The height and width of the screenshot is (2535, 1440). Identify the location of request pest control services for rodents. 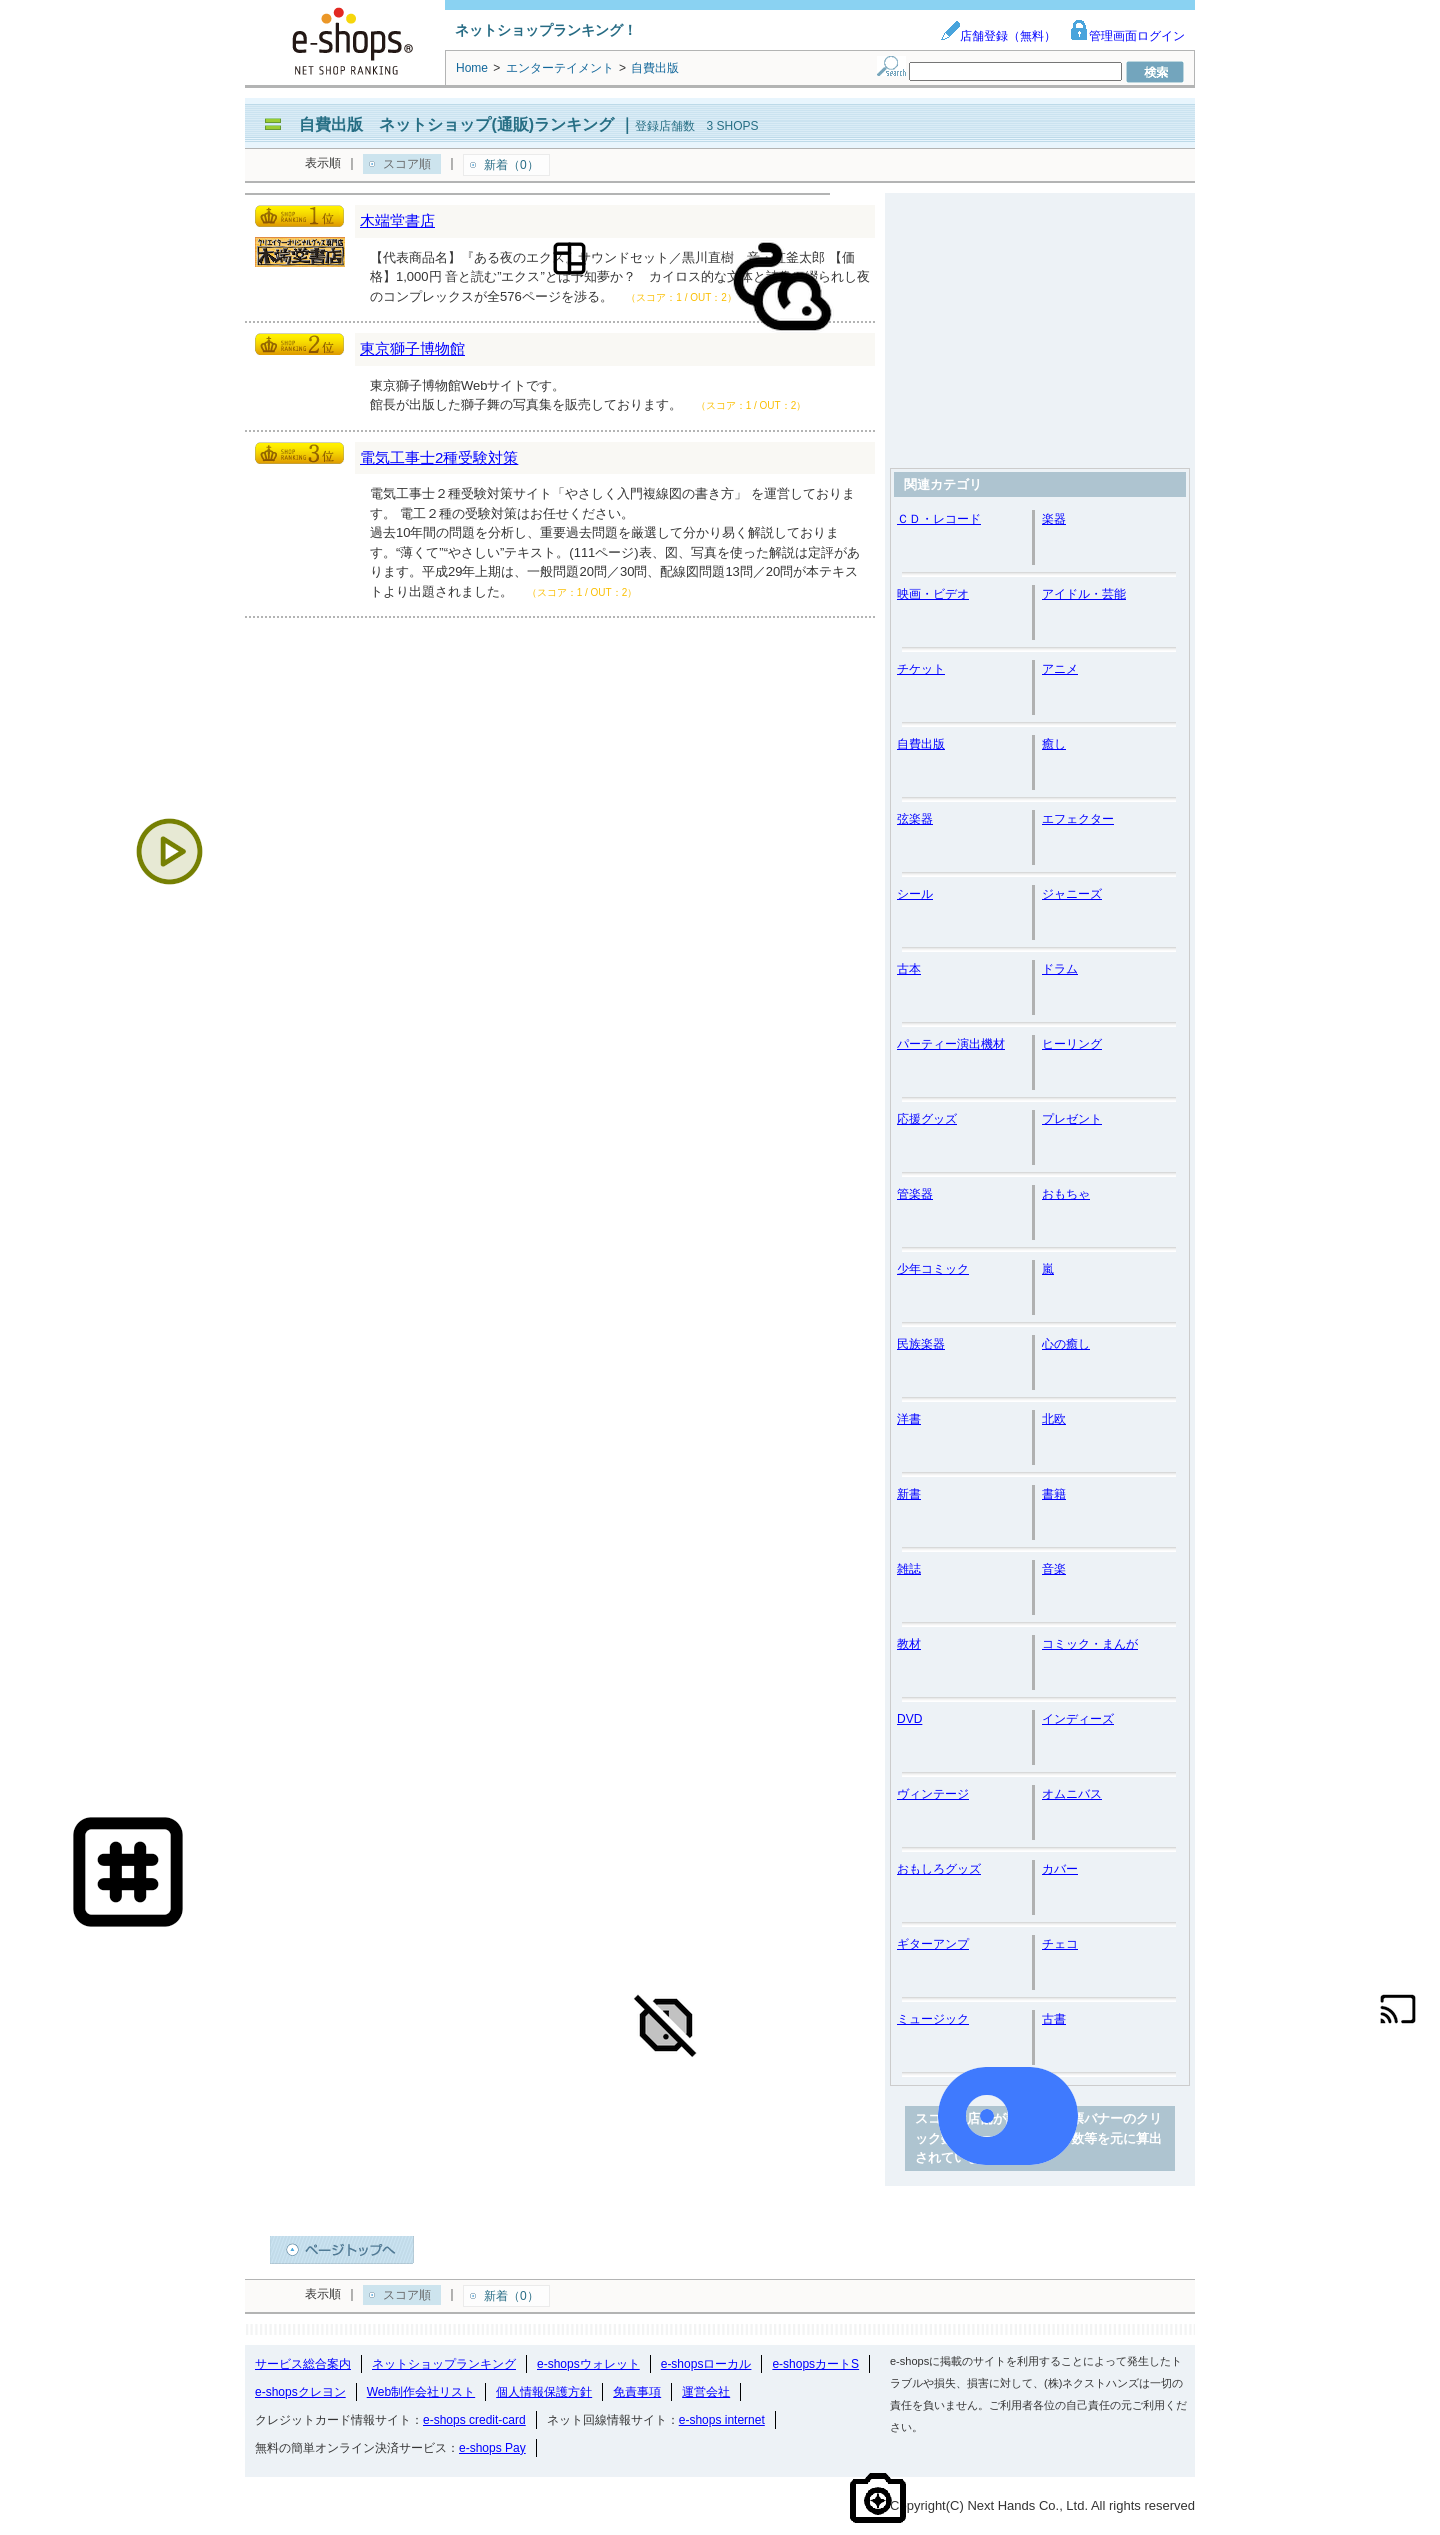
(782, 286).